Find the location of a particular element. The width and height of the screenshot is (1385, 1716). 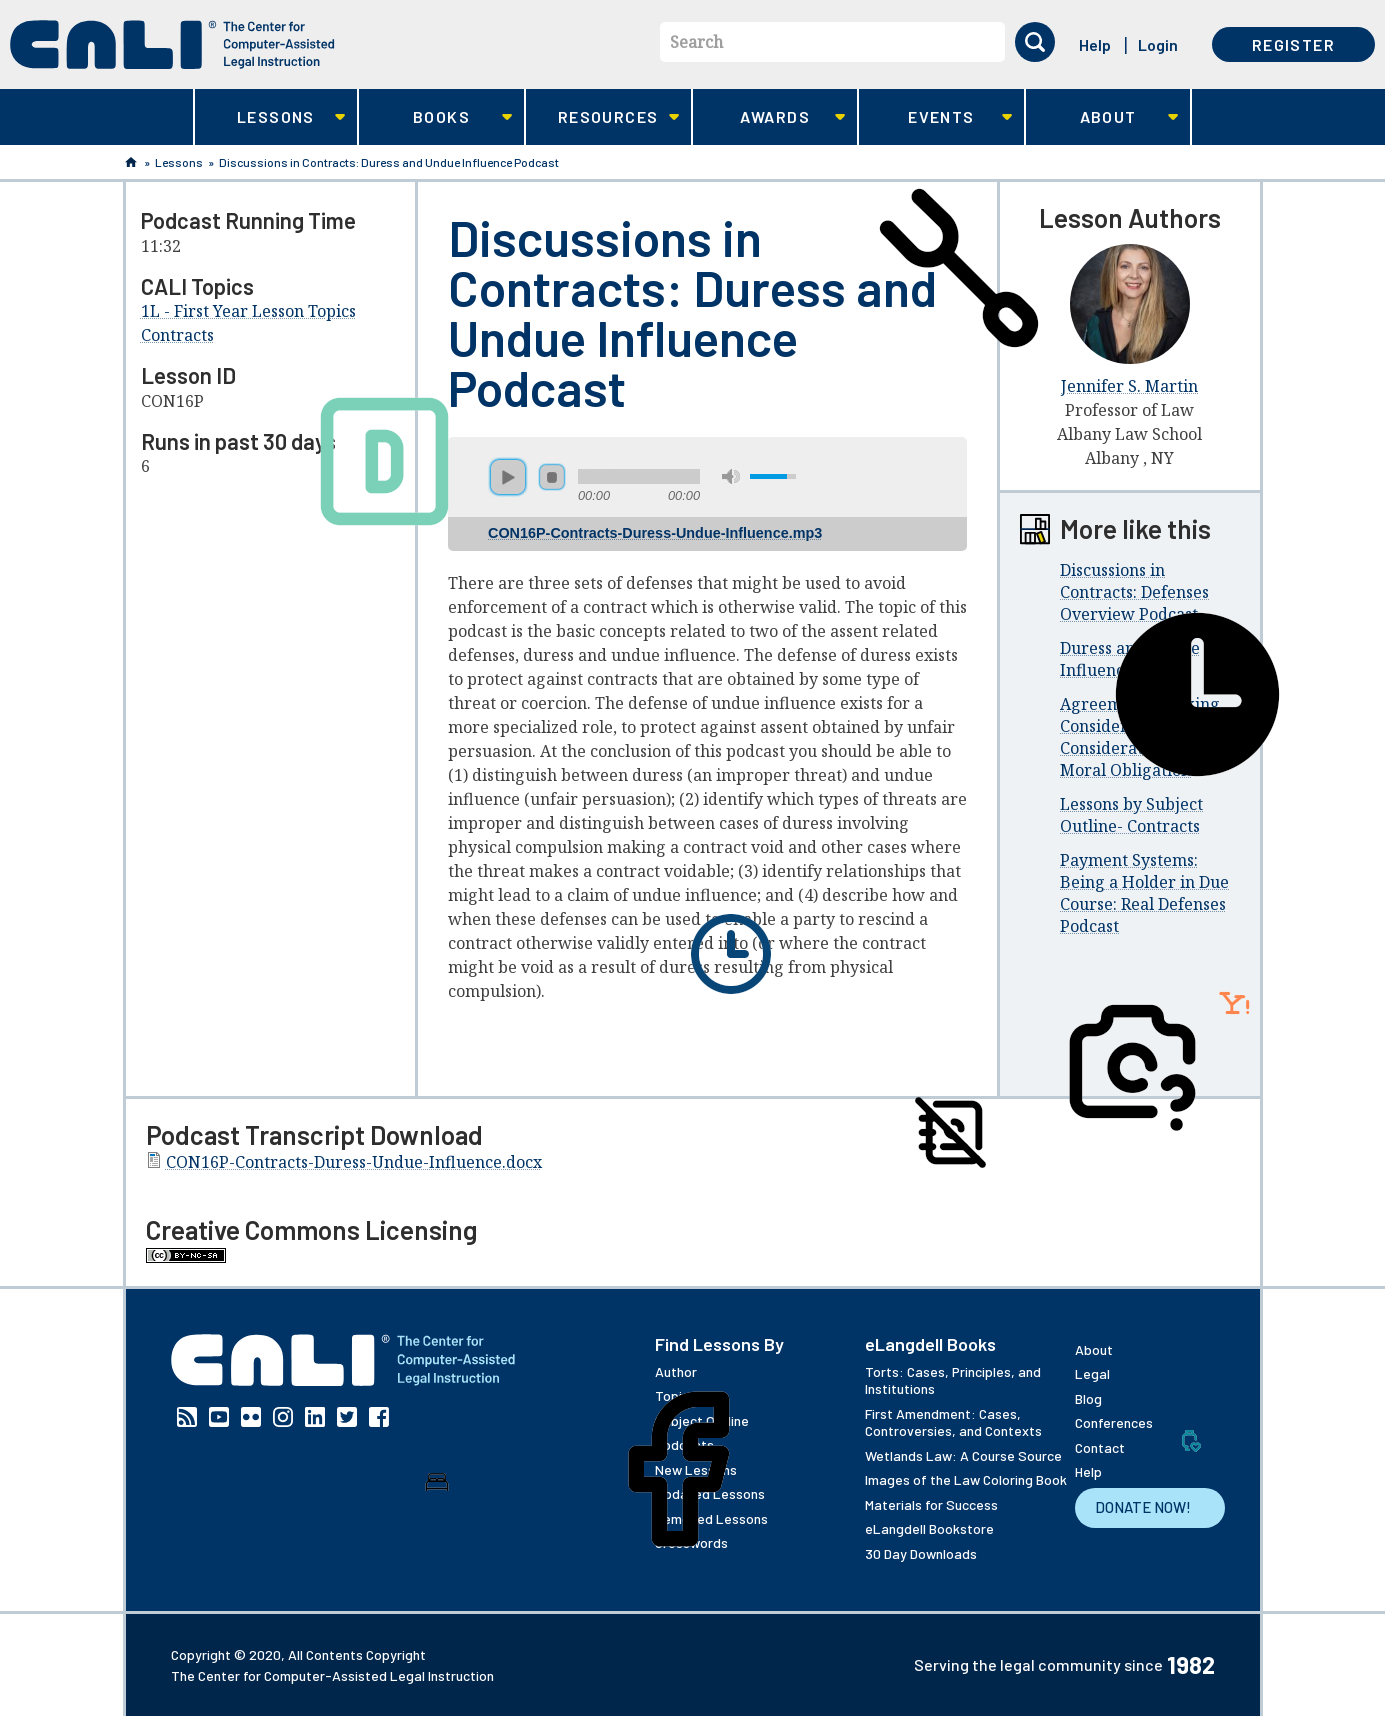

access tool or utility settings is located at coordinates (959, 268).